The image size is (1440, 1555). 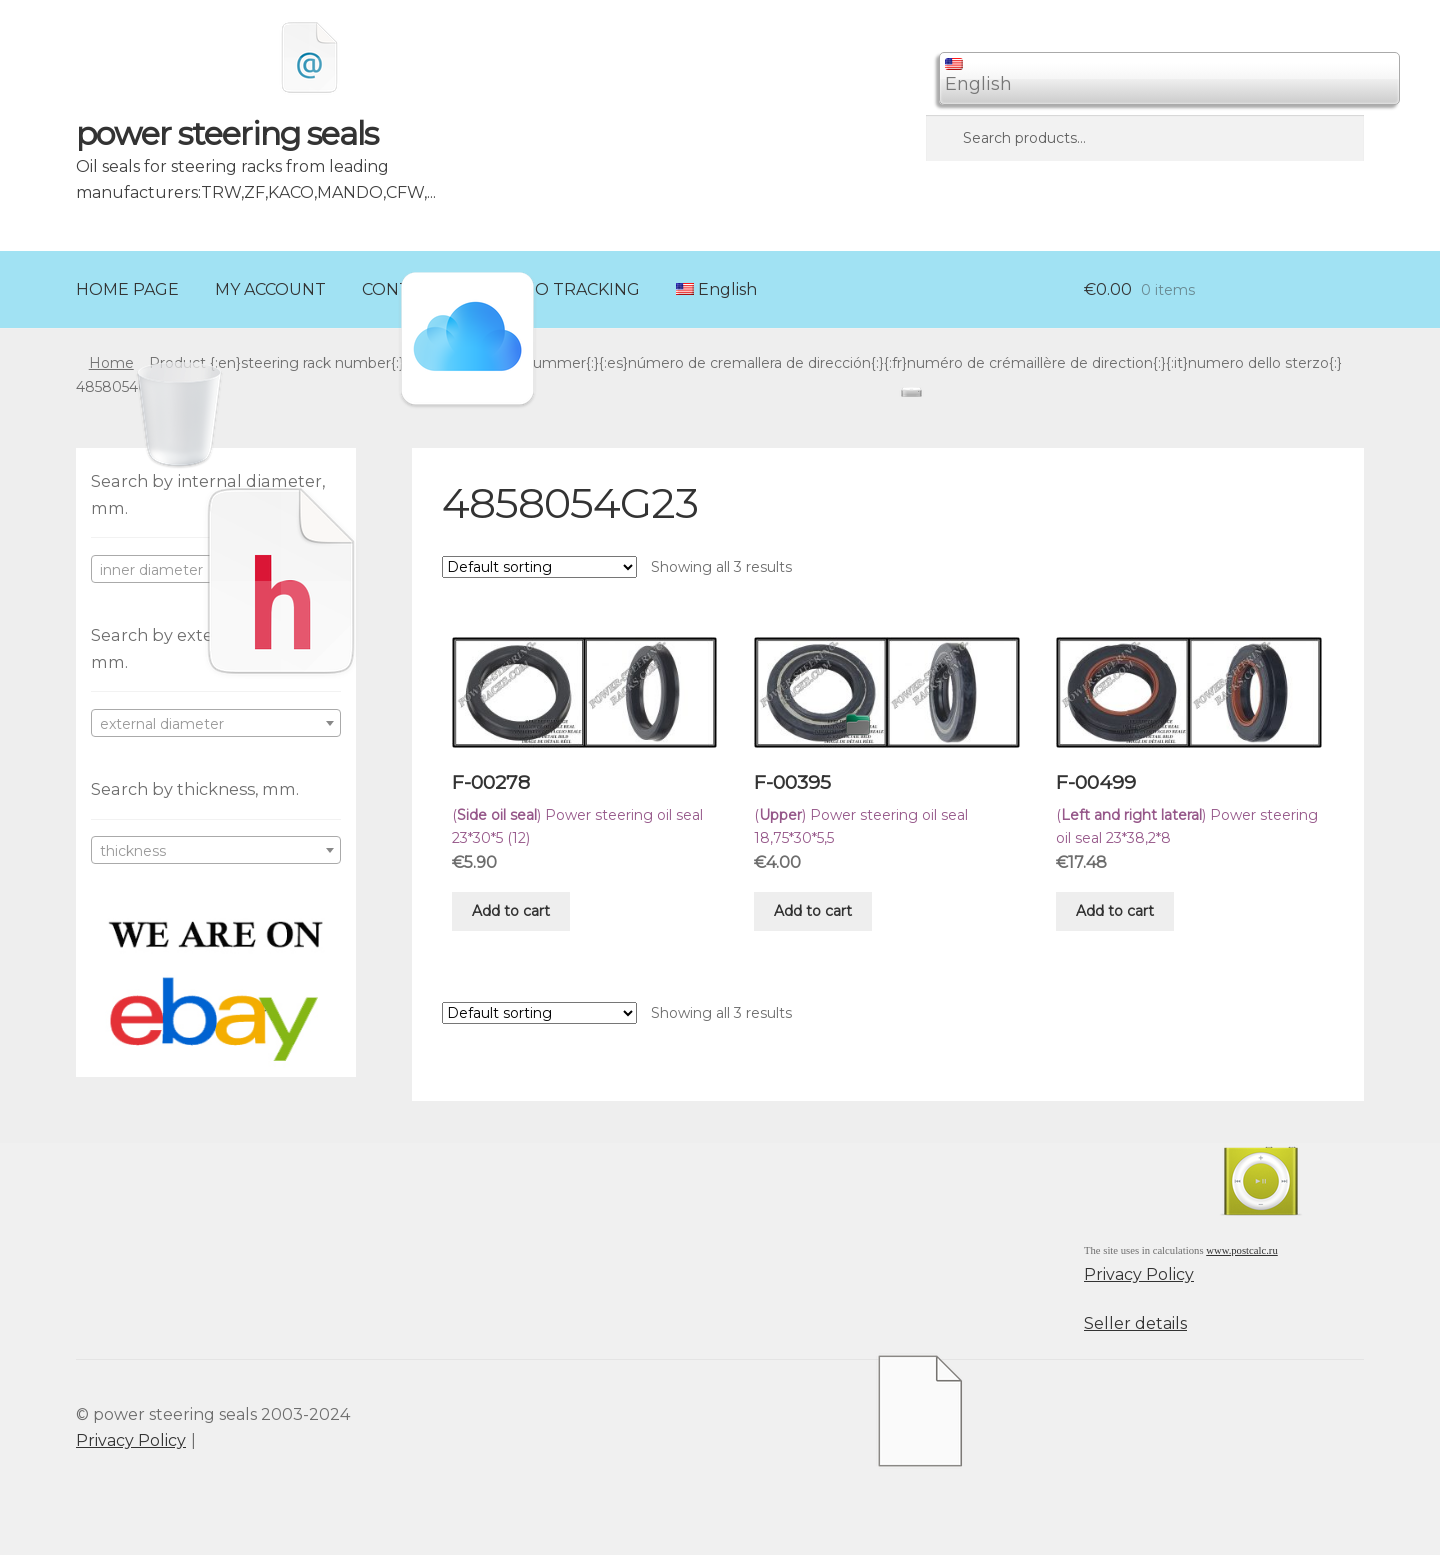 I want to click on mac mini server device, so click(x=911, y=390).